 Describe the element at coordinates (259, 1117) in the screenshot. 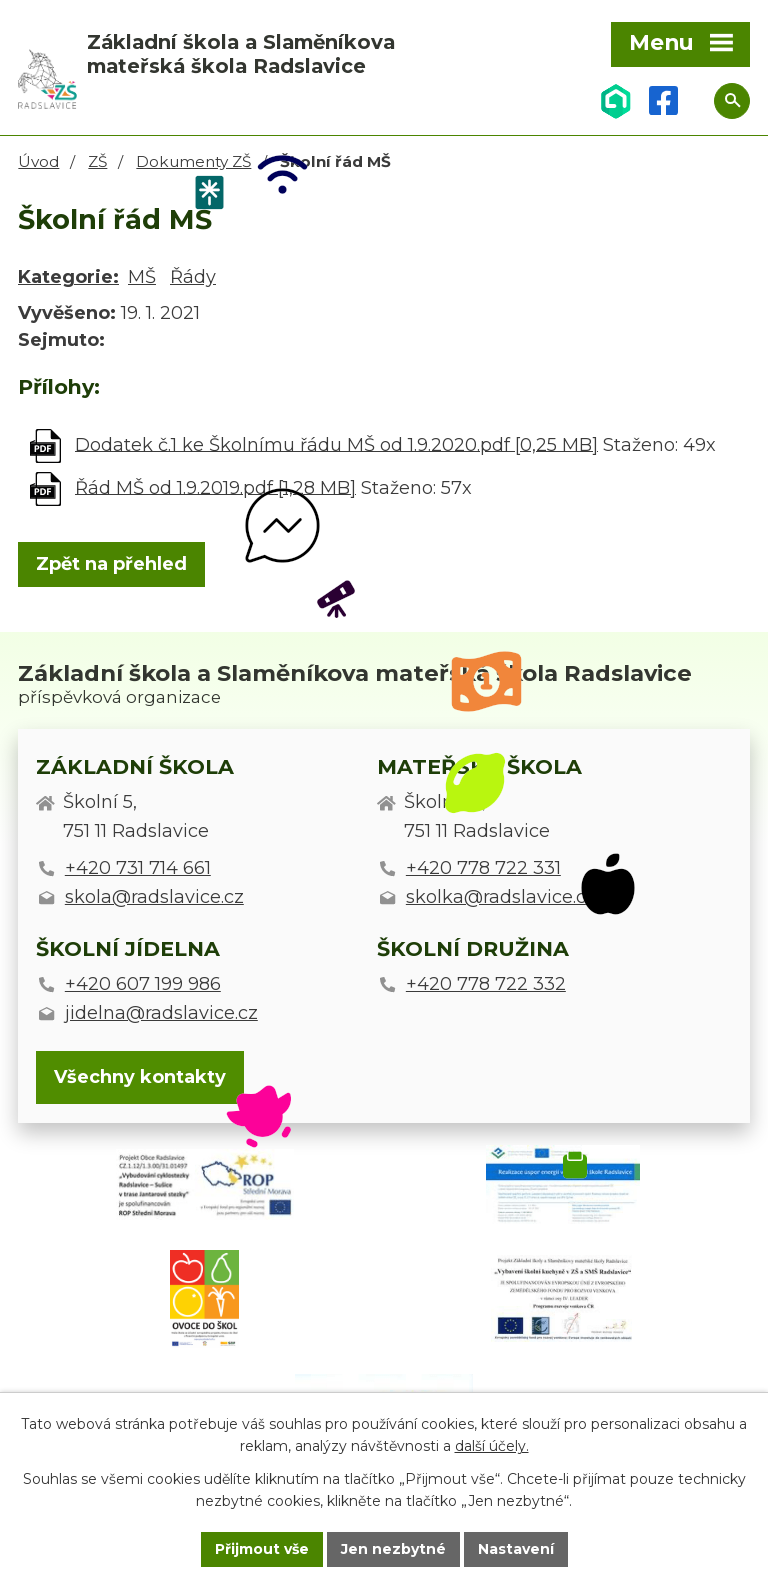

I see `open the duolingo language learning app` at that location.